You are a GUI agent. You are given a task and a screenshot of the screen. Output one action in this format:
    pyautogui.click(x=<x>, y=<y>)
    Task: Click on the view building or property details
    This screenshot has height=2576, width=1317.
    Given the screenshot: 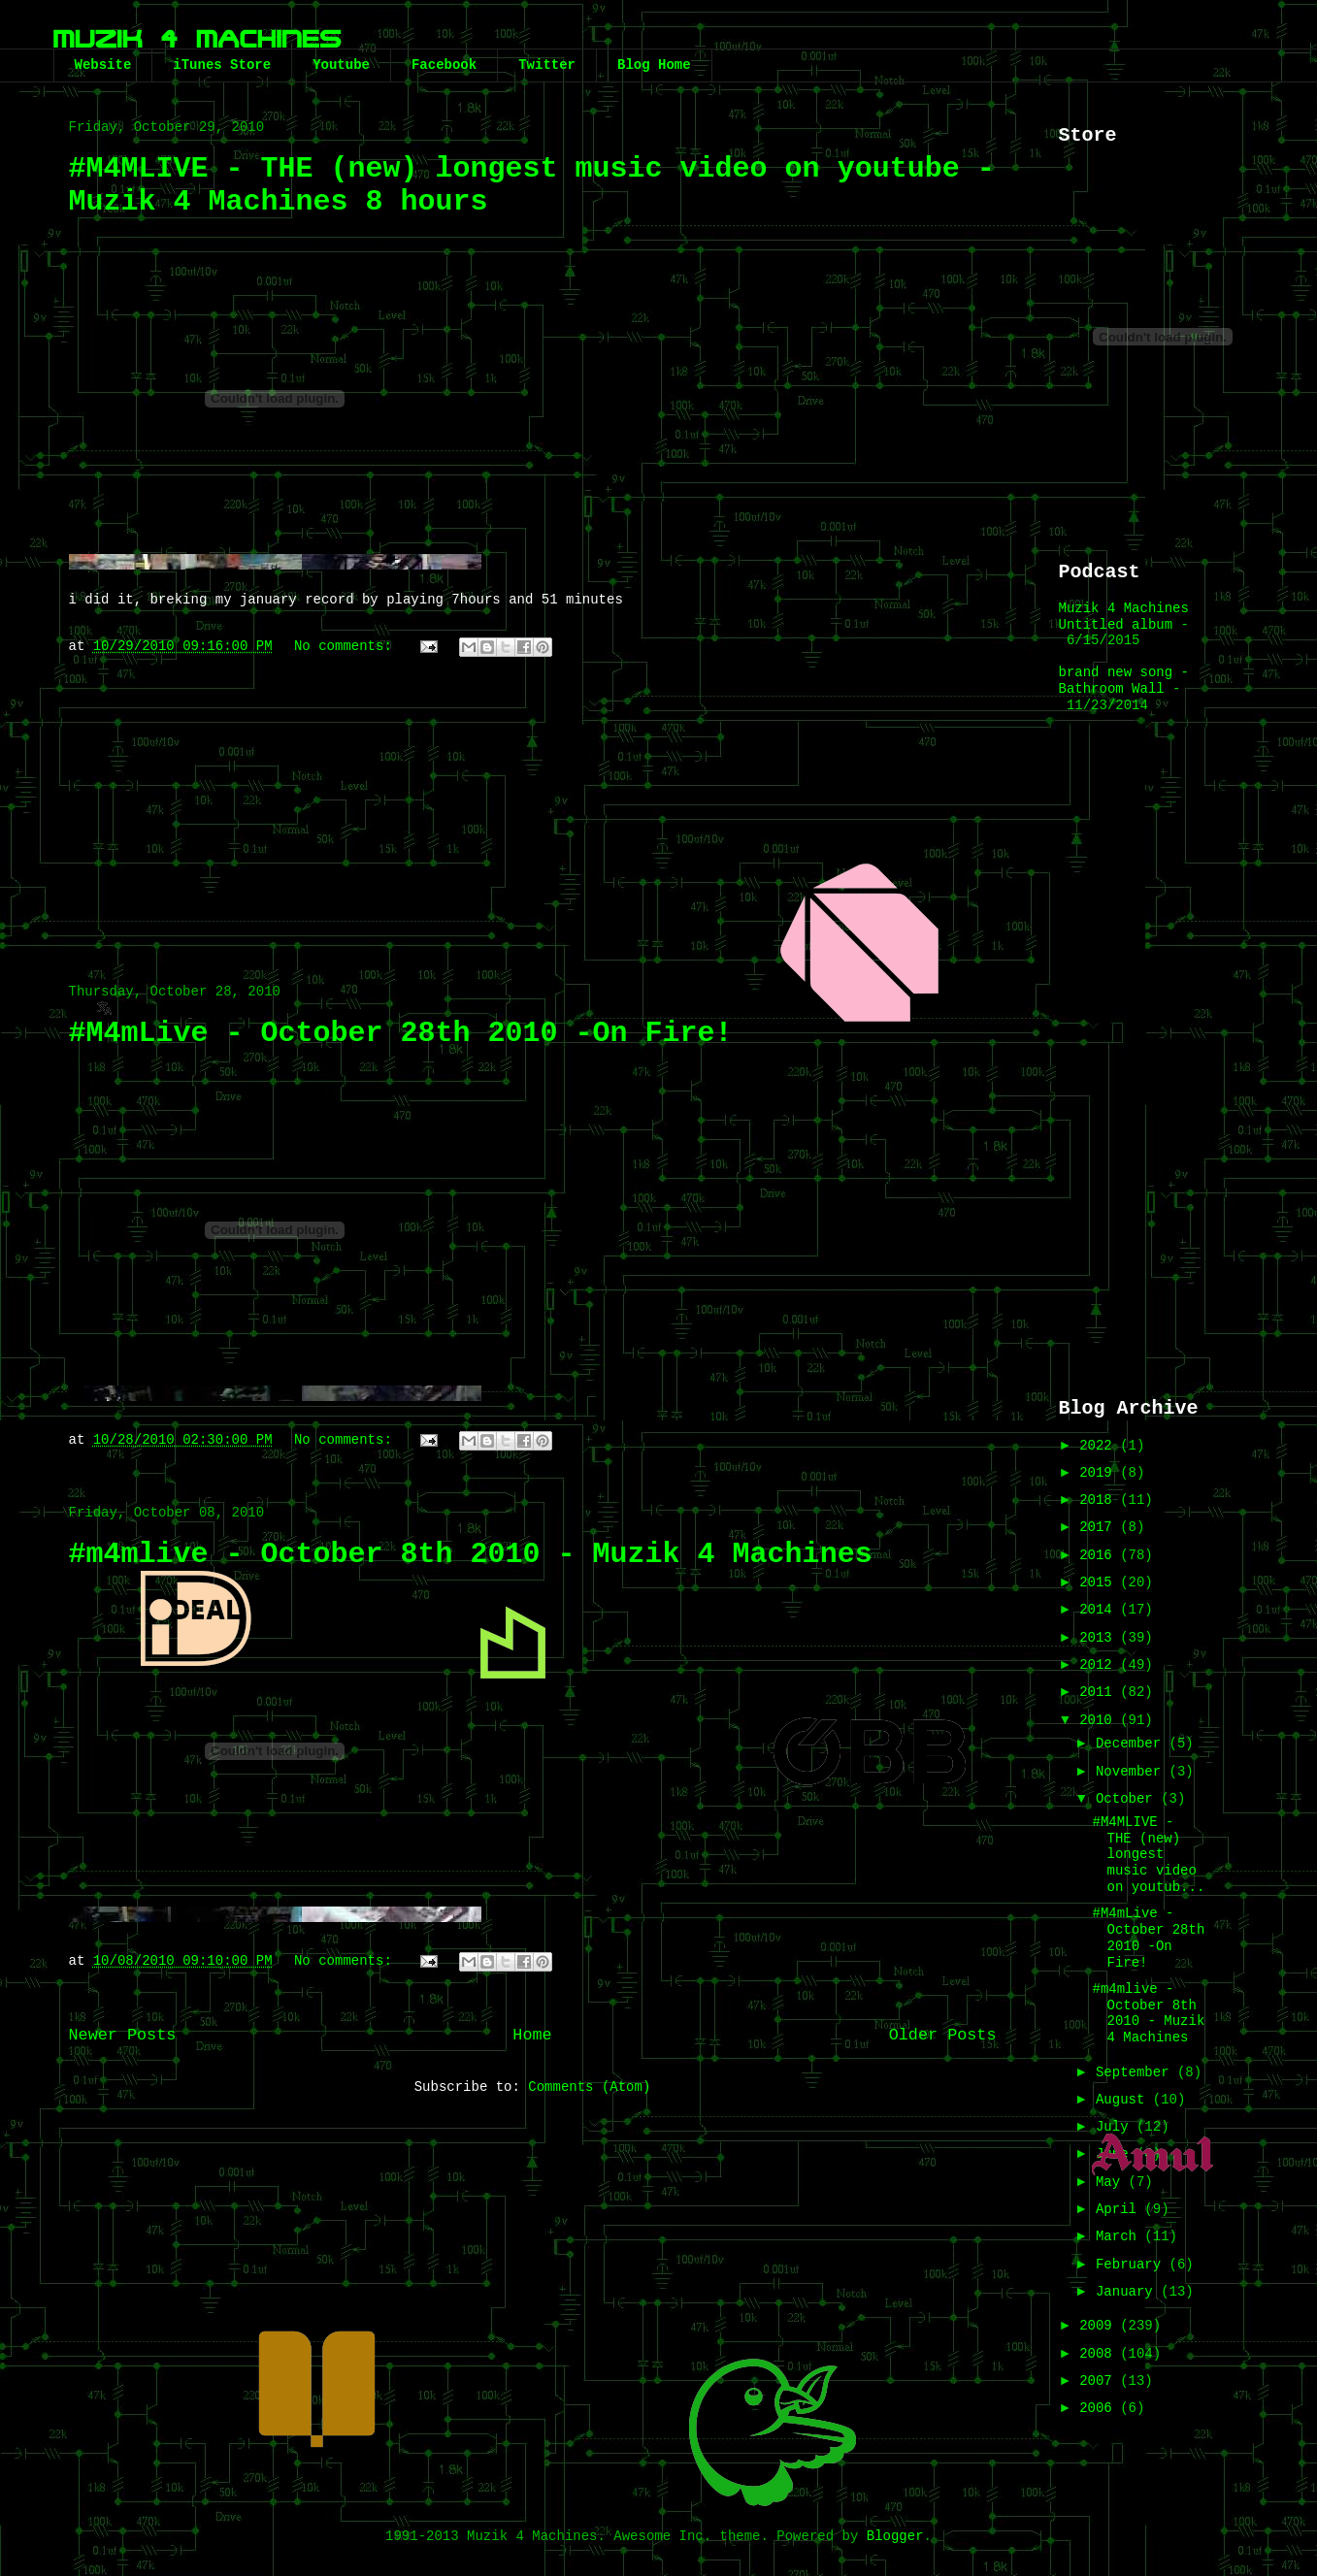 What is the action you would take?
    pyautogui.click(x=512, y=1646)
    